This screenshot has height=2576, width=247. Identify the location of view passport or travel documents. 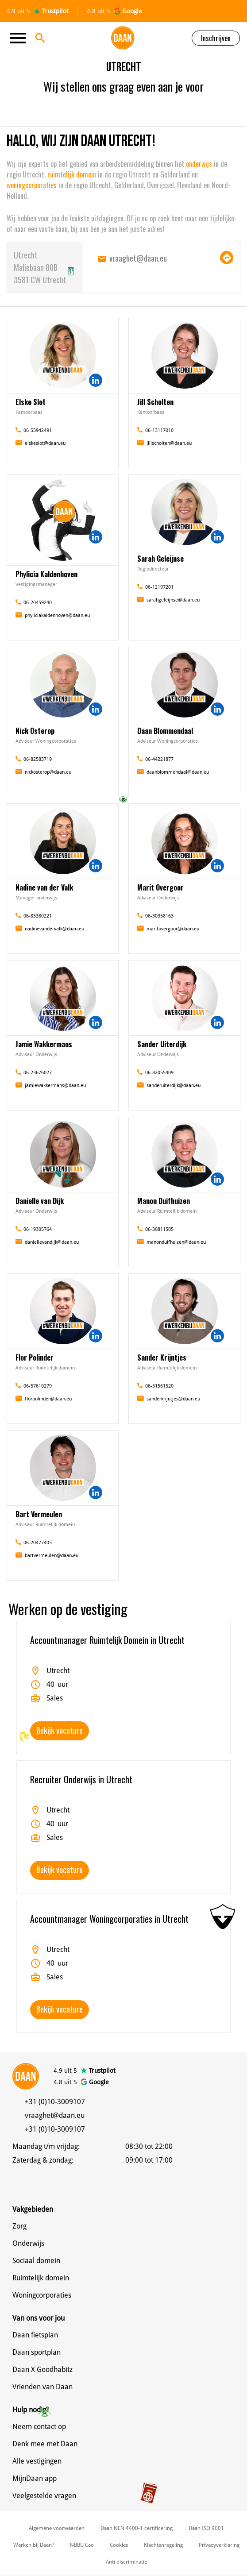
(149, 2493).